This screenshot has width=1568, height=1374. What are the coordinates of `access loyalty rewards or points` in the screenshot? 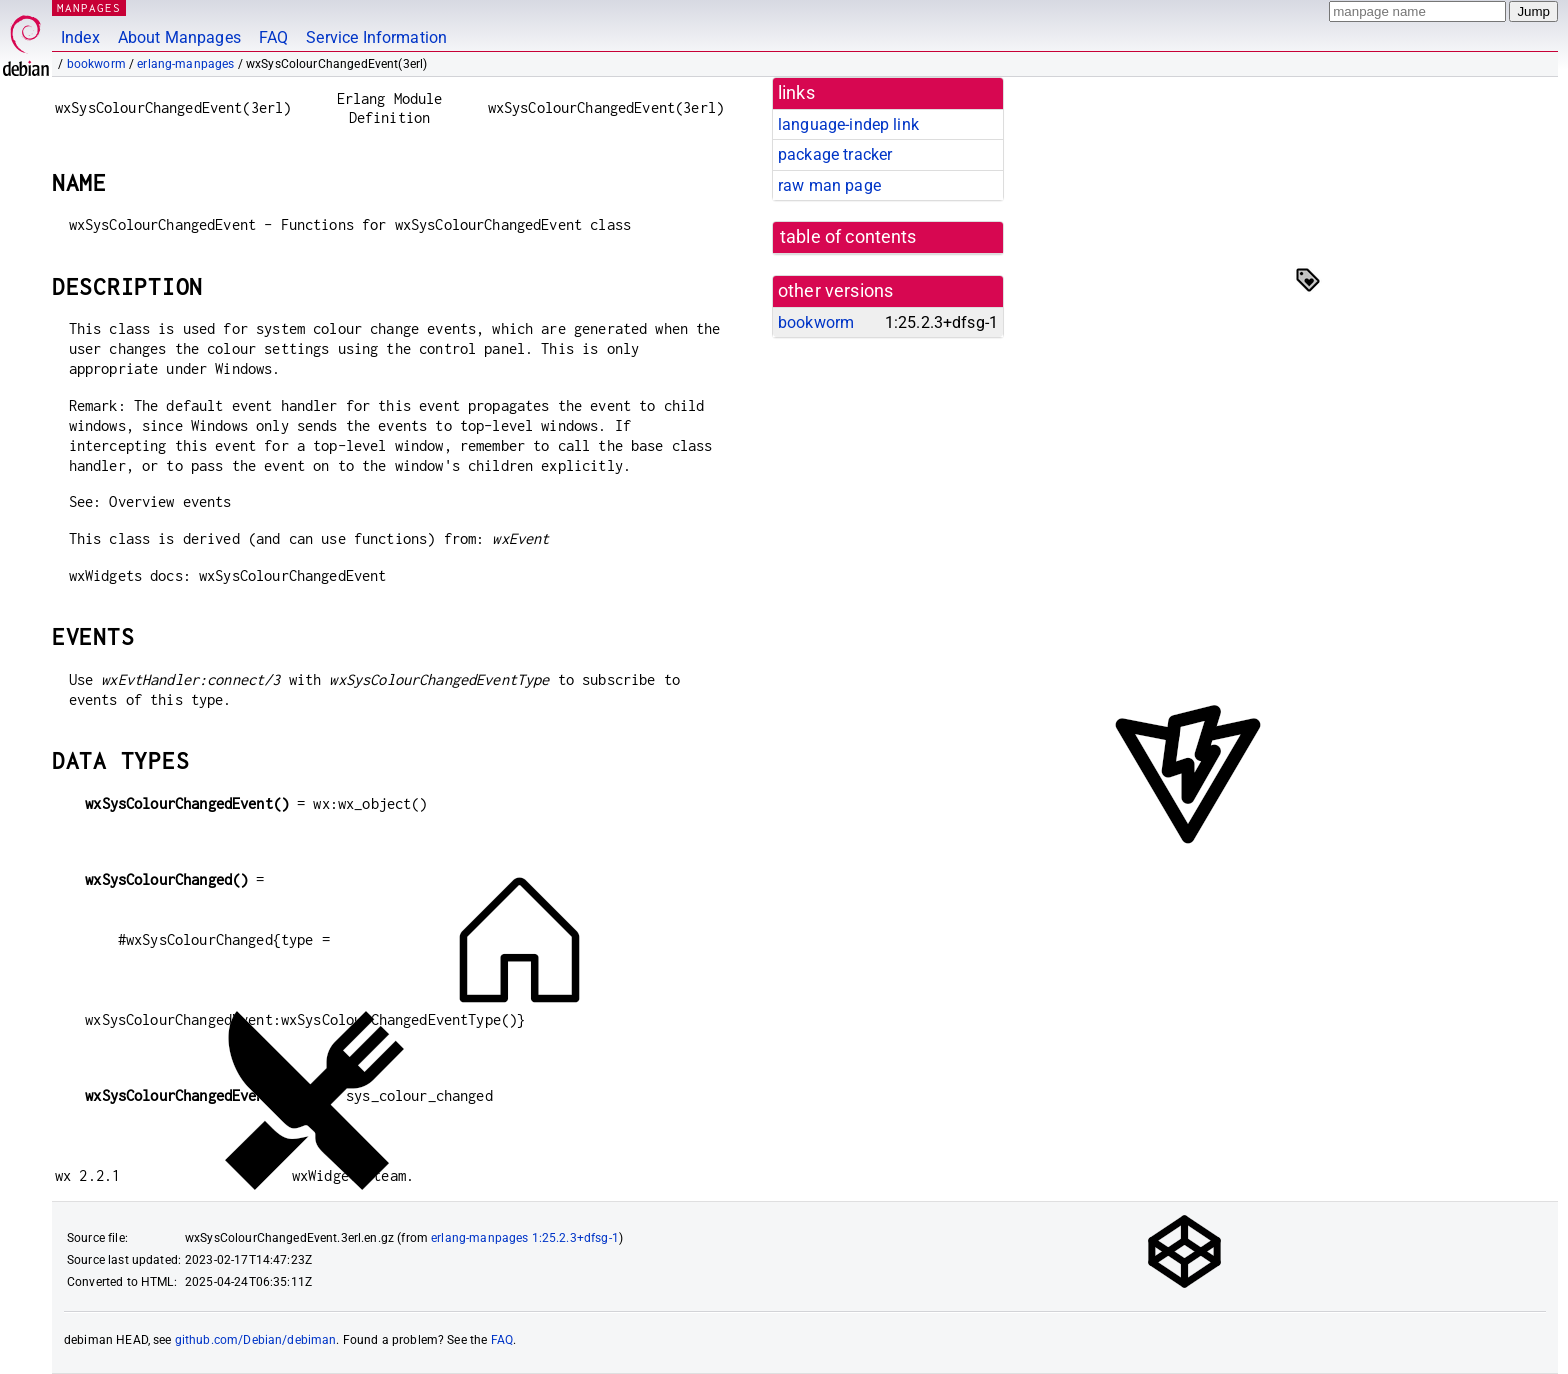 It's located at (1308, 280).